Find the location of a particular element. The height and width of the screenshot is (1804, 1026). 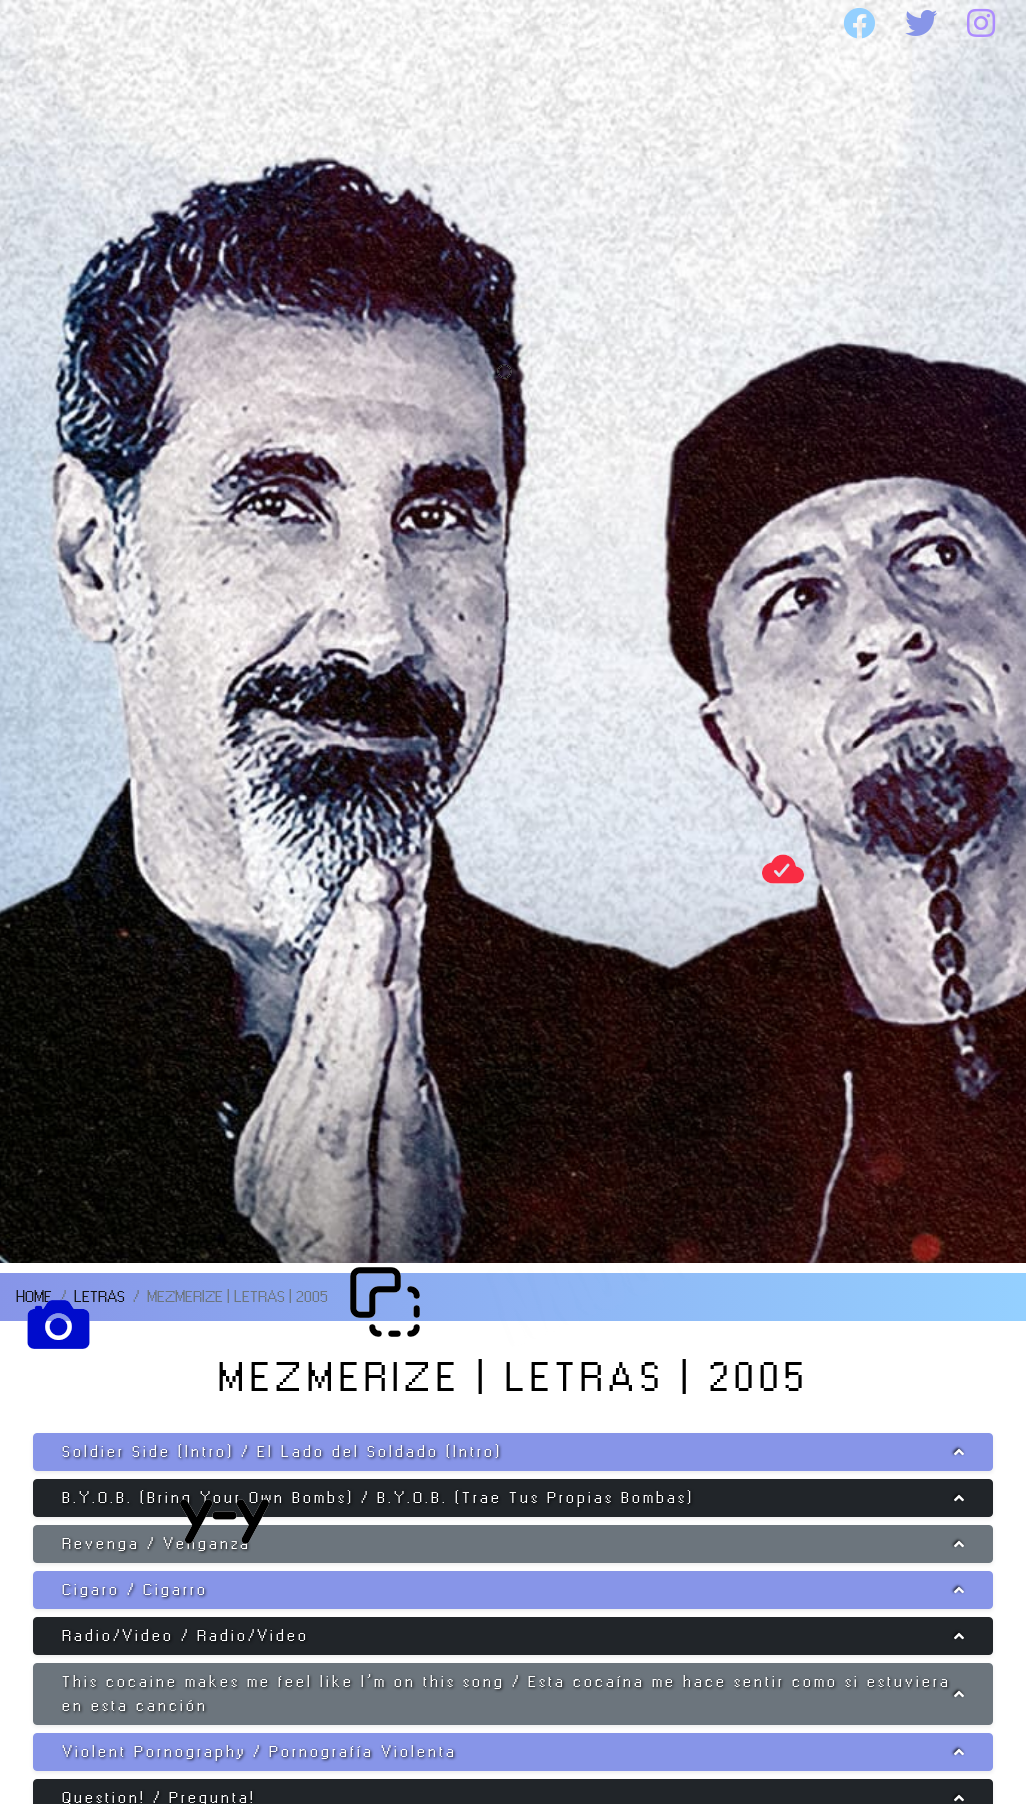

file successfully uploaded to cloud storage is located at coordinates (783, 869).